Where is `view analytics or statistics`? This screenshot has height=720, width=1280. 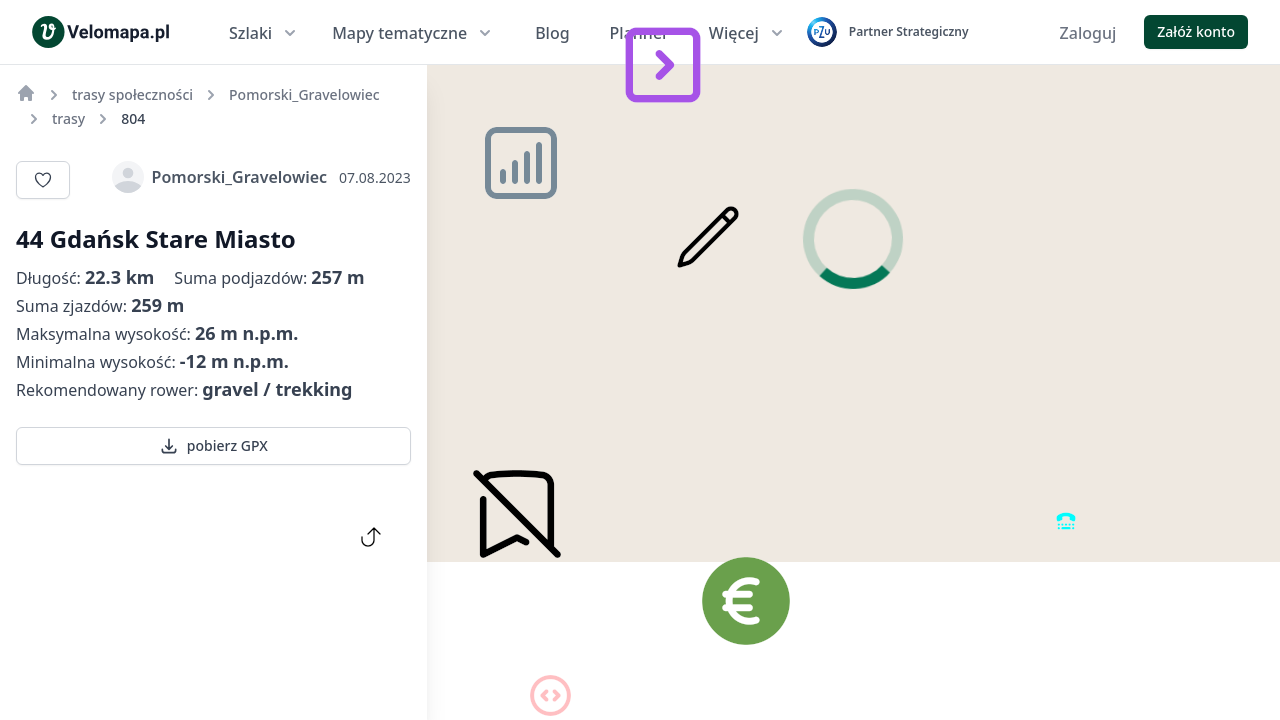
view analytics or statistics is located at coordinates (521, 163).